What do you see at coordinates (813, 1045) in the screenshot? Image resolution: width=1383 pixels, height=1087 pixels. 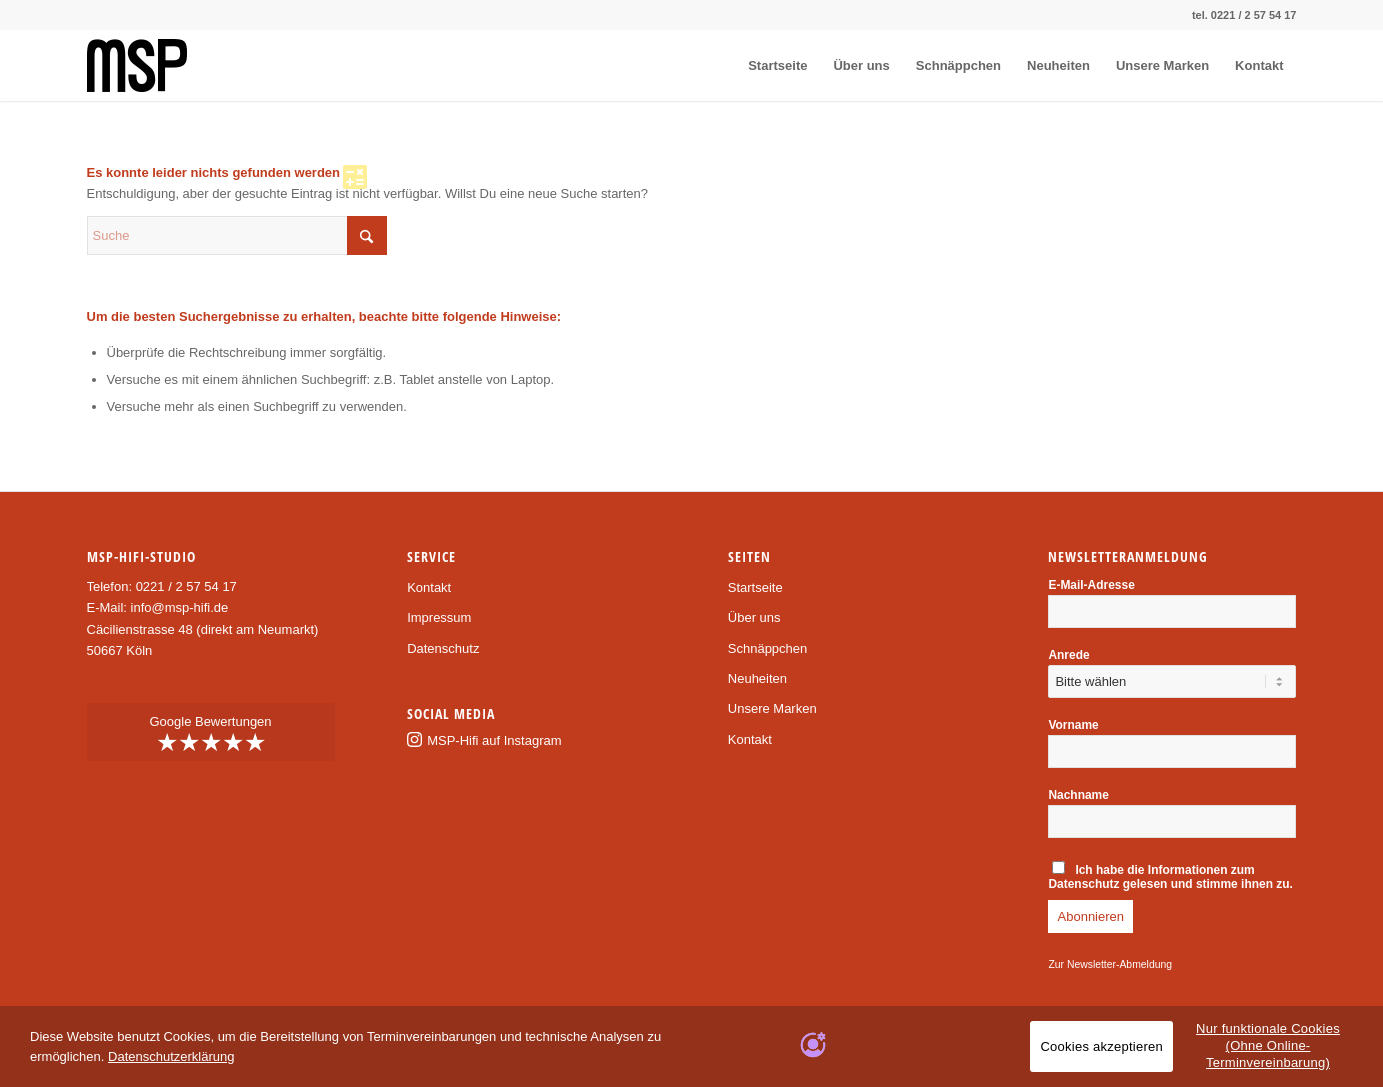 I see `access user profile settings` at bounding box center [813, 1045].